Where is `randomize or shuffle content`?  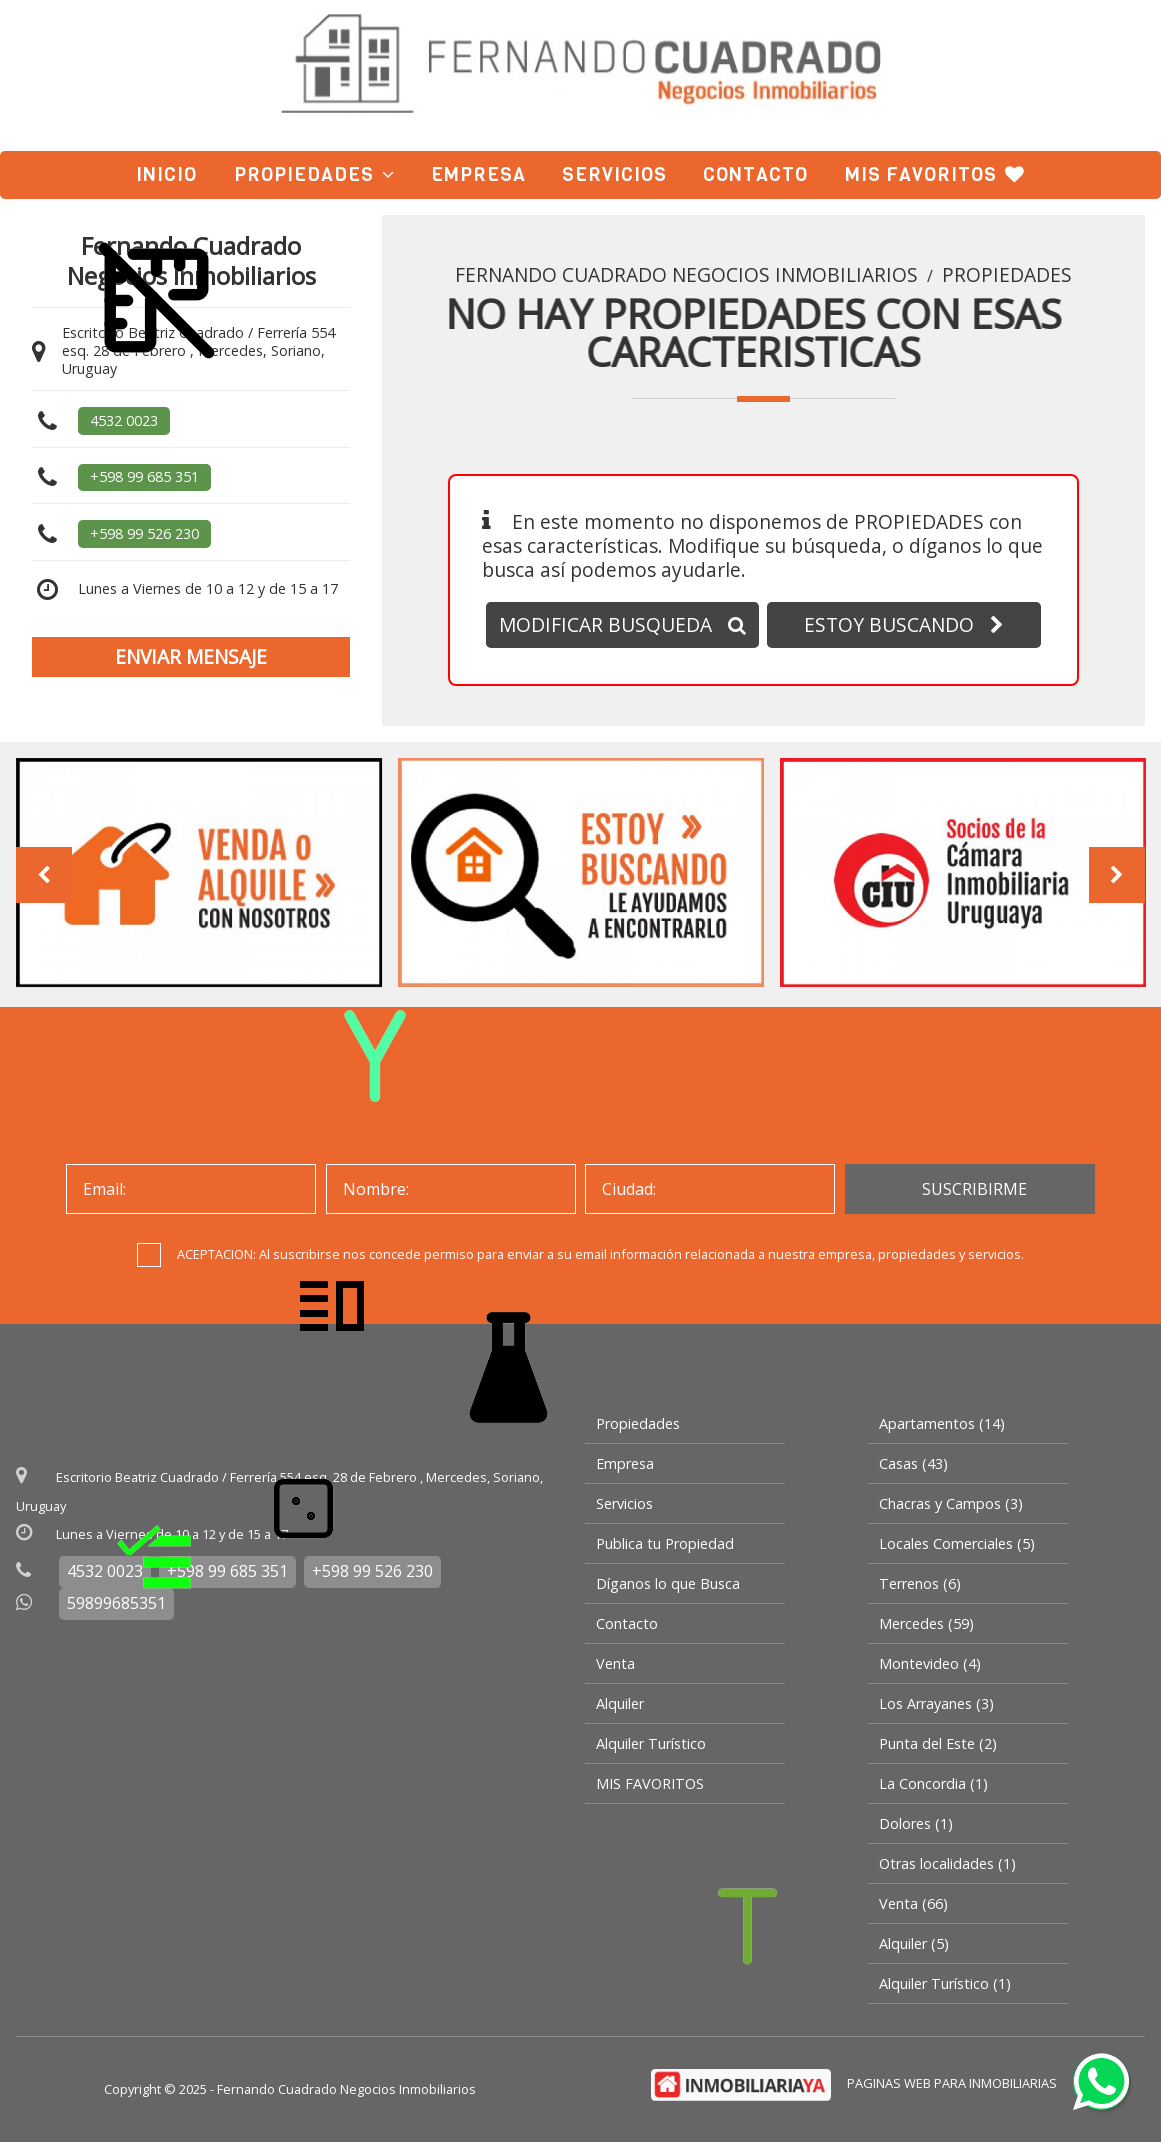 randomize or shuffle content is located at coordinates (303, 1508).